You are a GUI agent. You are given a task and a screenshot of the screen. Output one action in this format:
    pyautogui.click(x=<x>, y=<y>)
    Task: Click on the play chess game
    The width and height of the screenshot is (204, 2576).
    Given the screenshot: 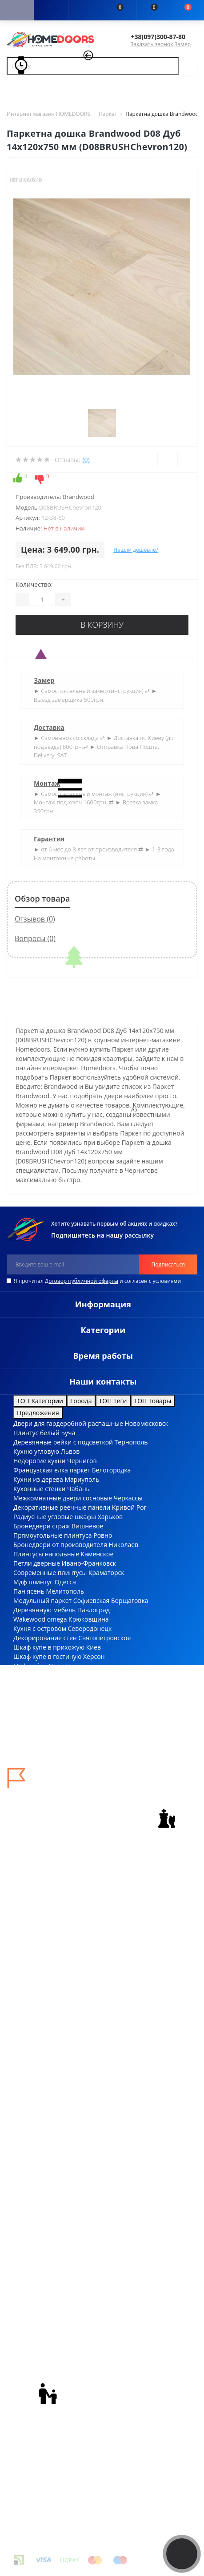 What is the action you would take?
    pyautogui.click(x=166, y=1819)
    